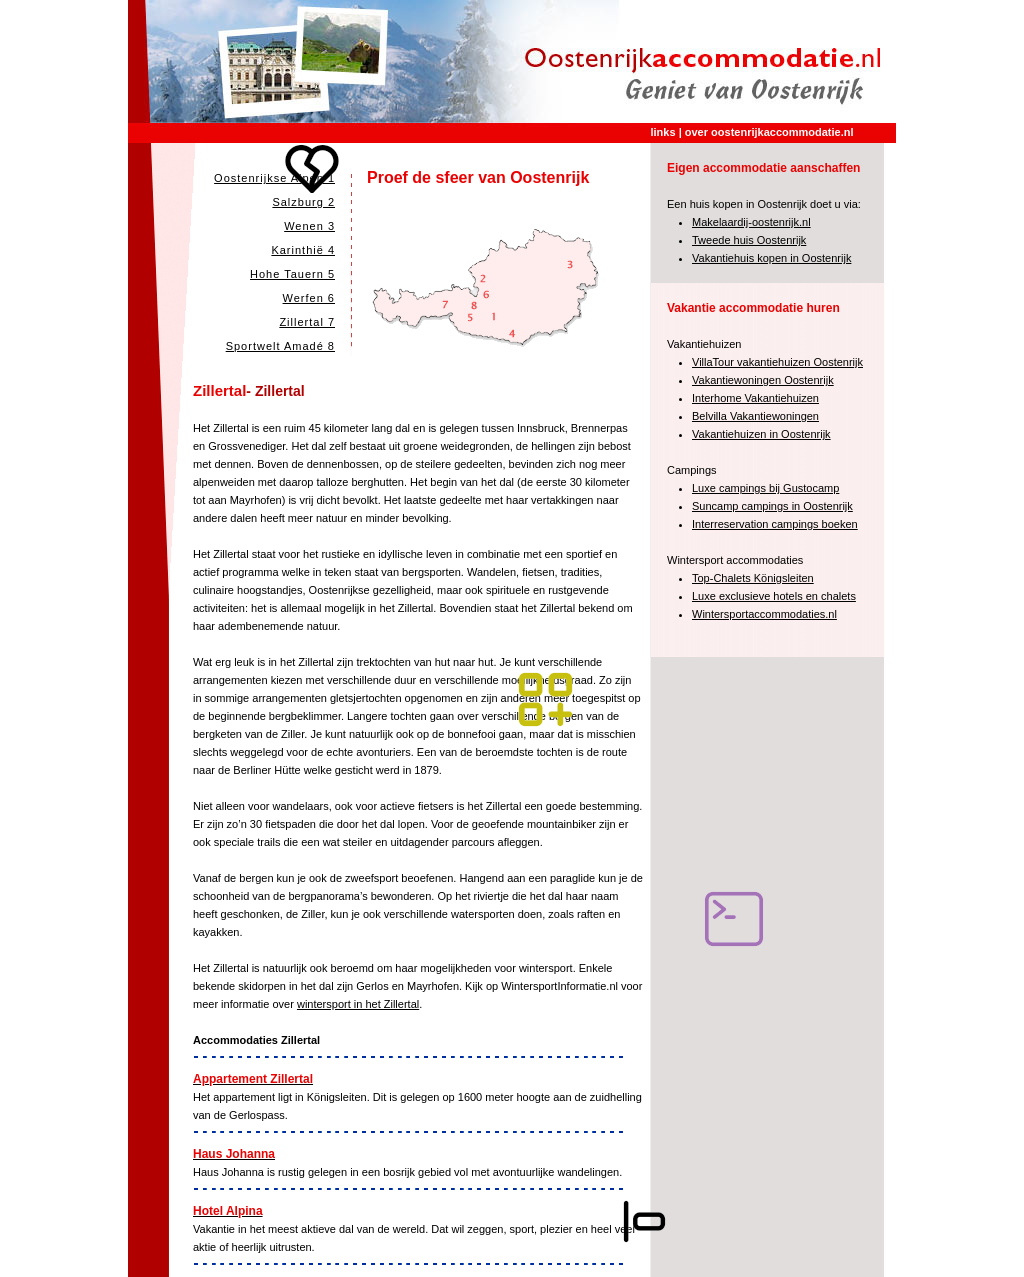  What do you see at coordinates (644, 1221) in the screenshot?
I see `align selected elements to the left` at bounding box center [644, 1221].